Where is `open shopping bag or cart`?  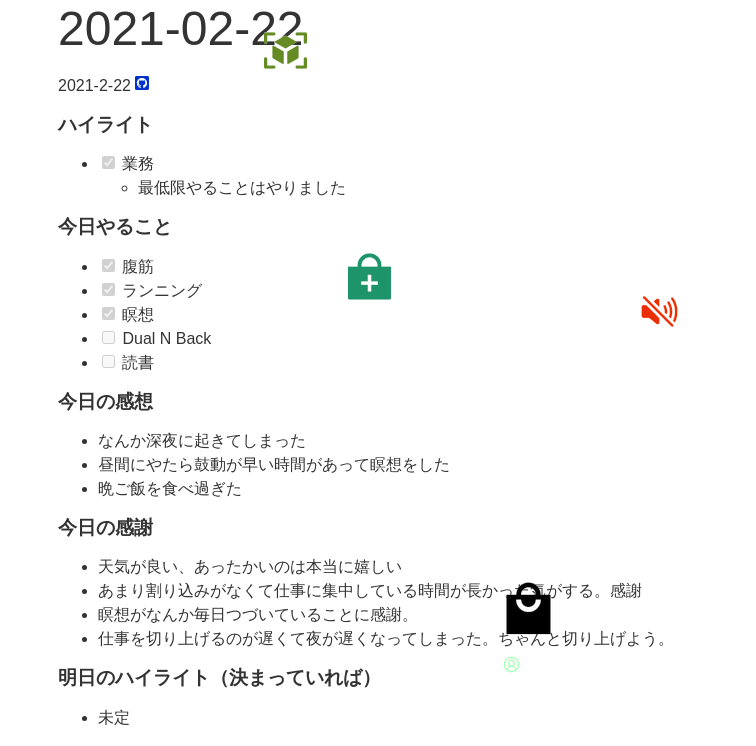 open shopping bag or cart is located at coordinates (528, 609).